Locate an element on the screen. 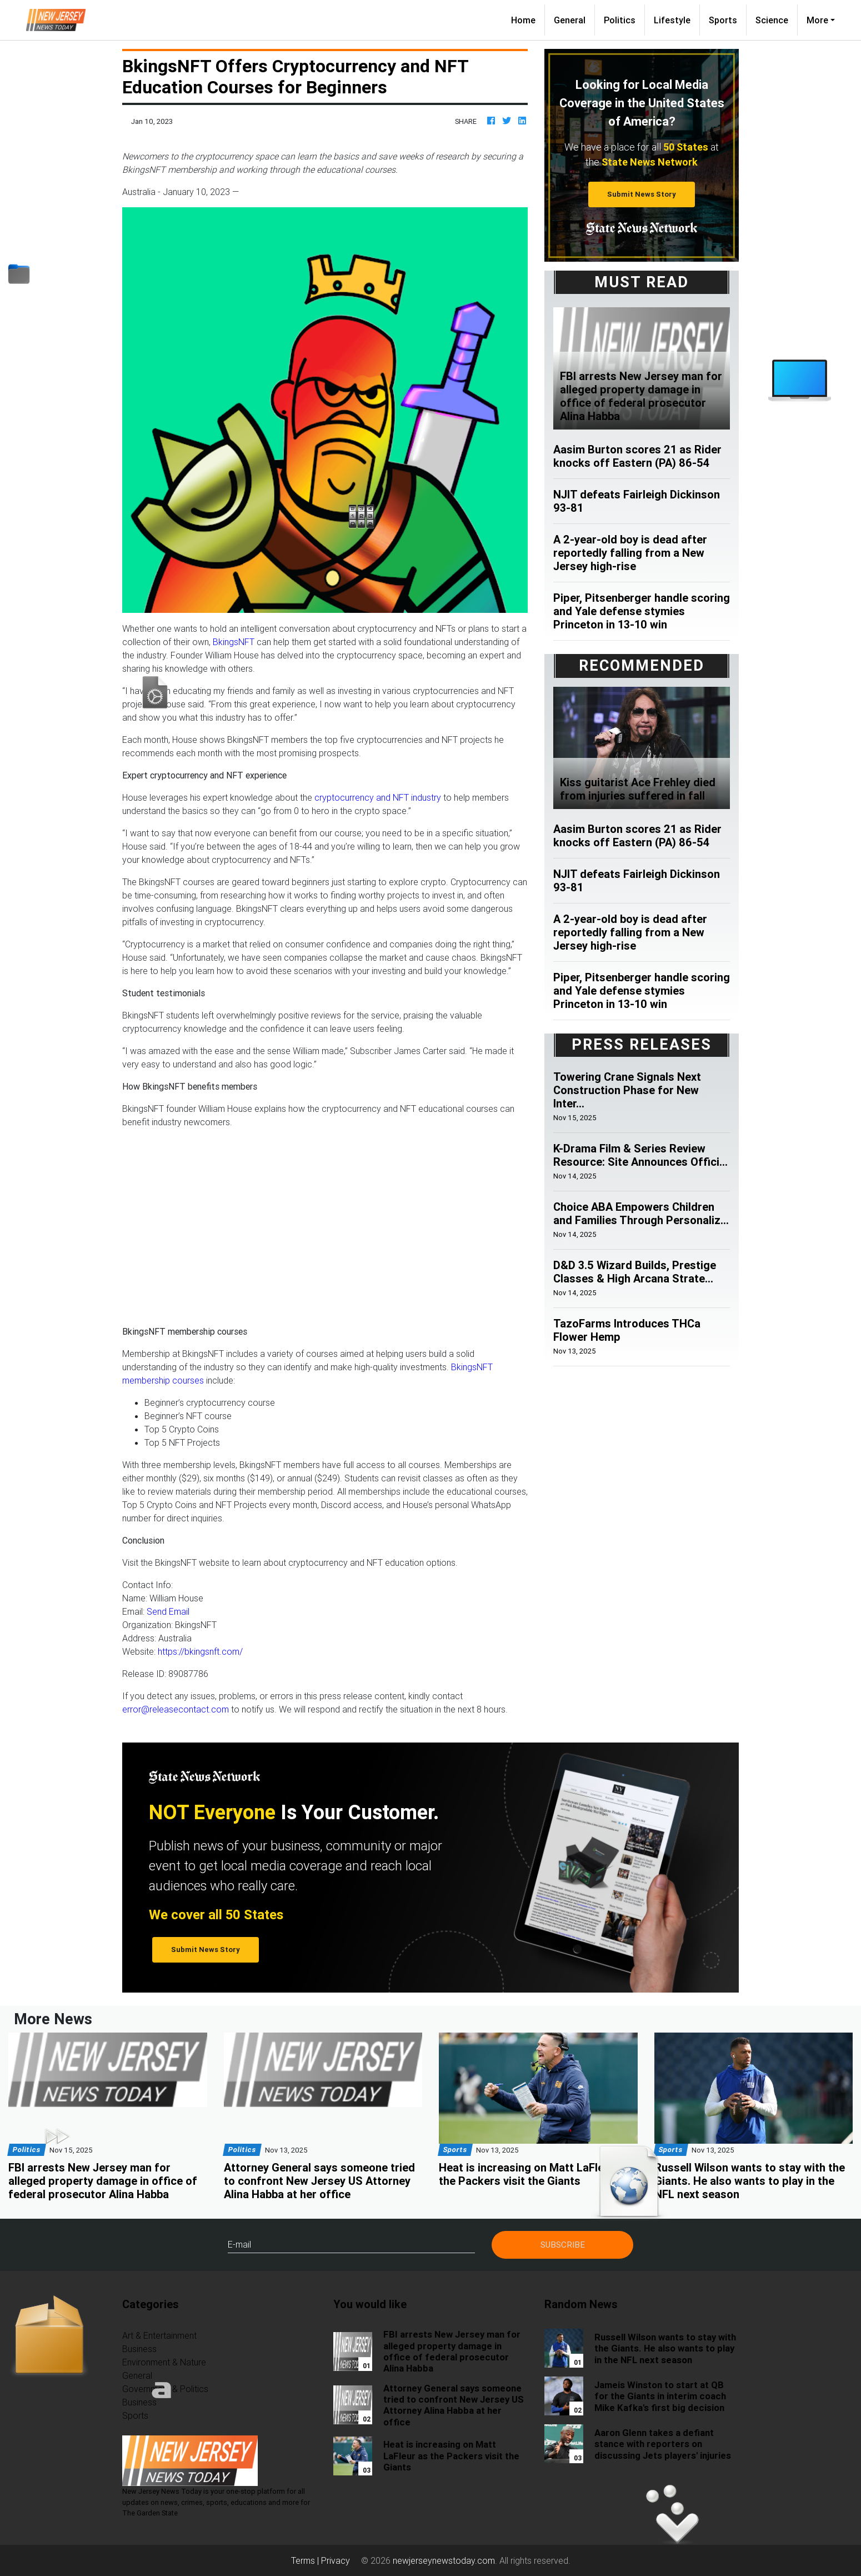 The image size is (861, 2576). access privacy and security settings is located at coordinates (361, 516).